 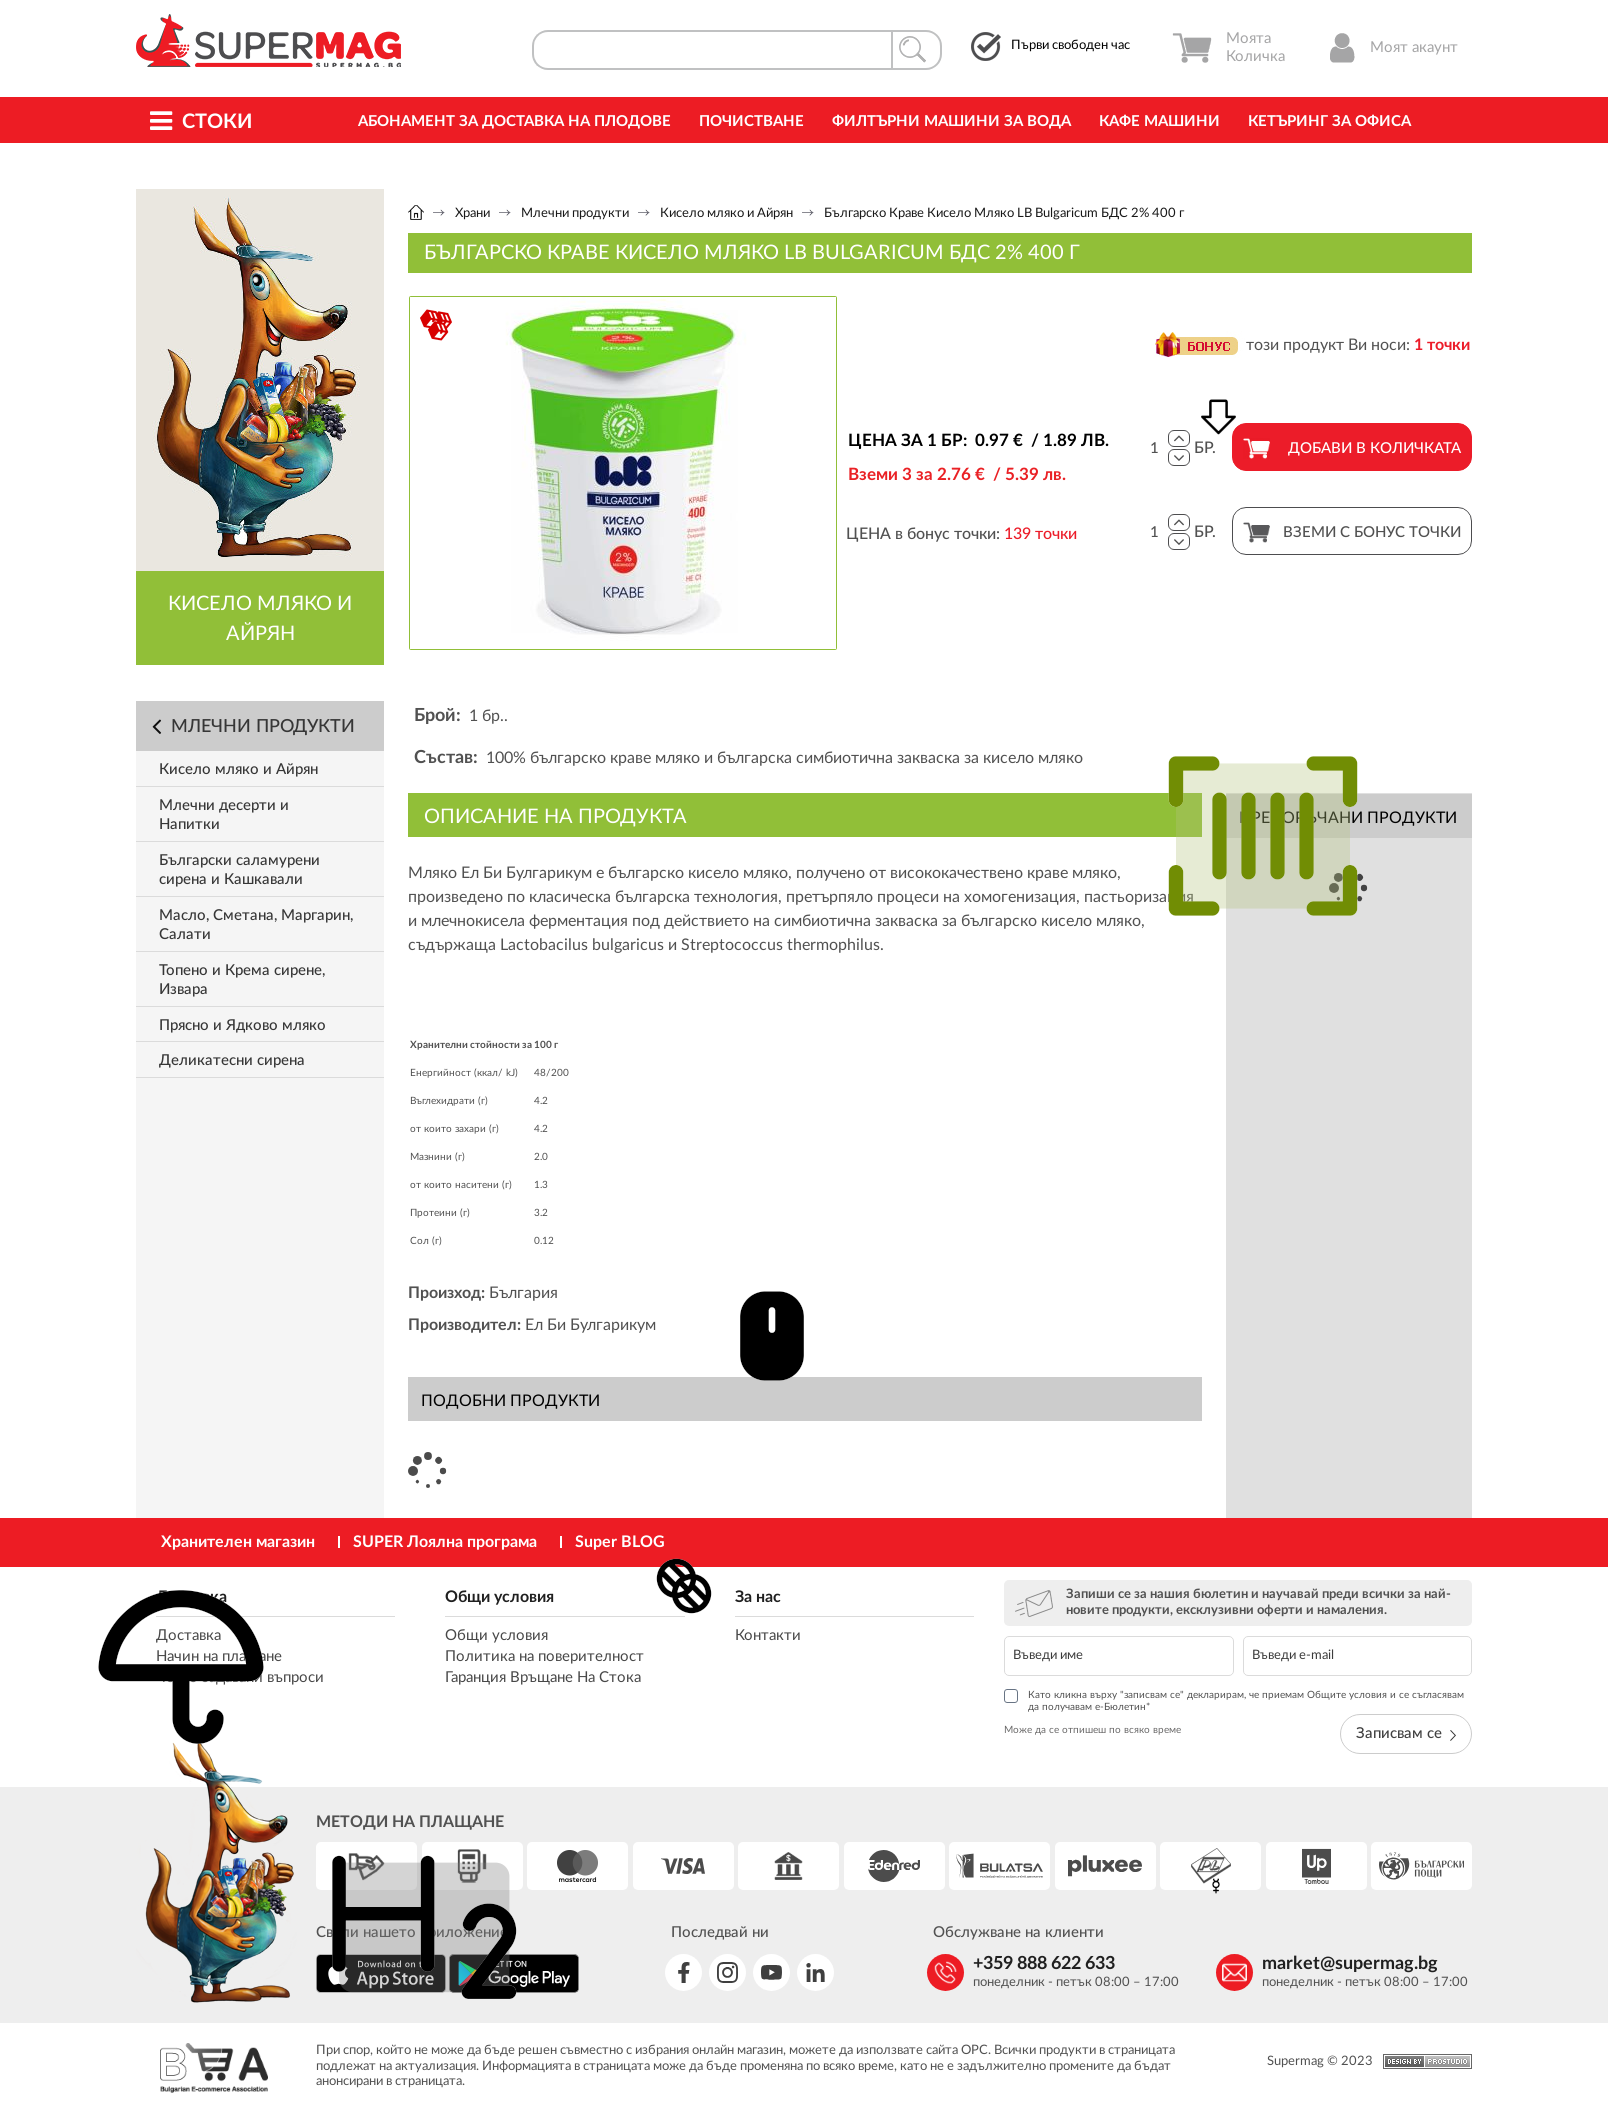 I want to click on download a file or content, so click(x=1218, y=415).